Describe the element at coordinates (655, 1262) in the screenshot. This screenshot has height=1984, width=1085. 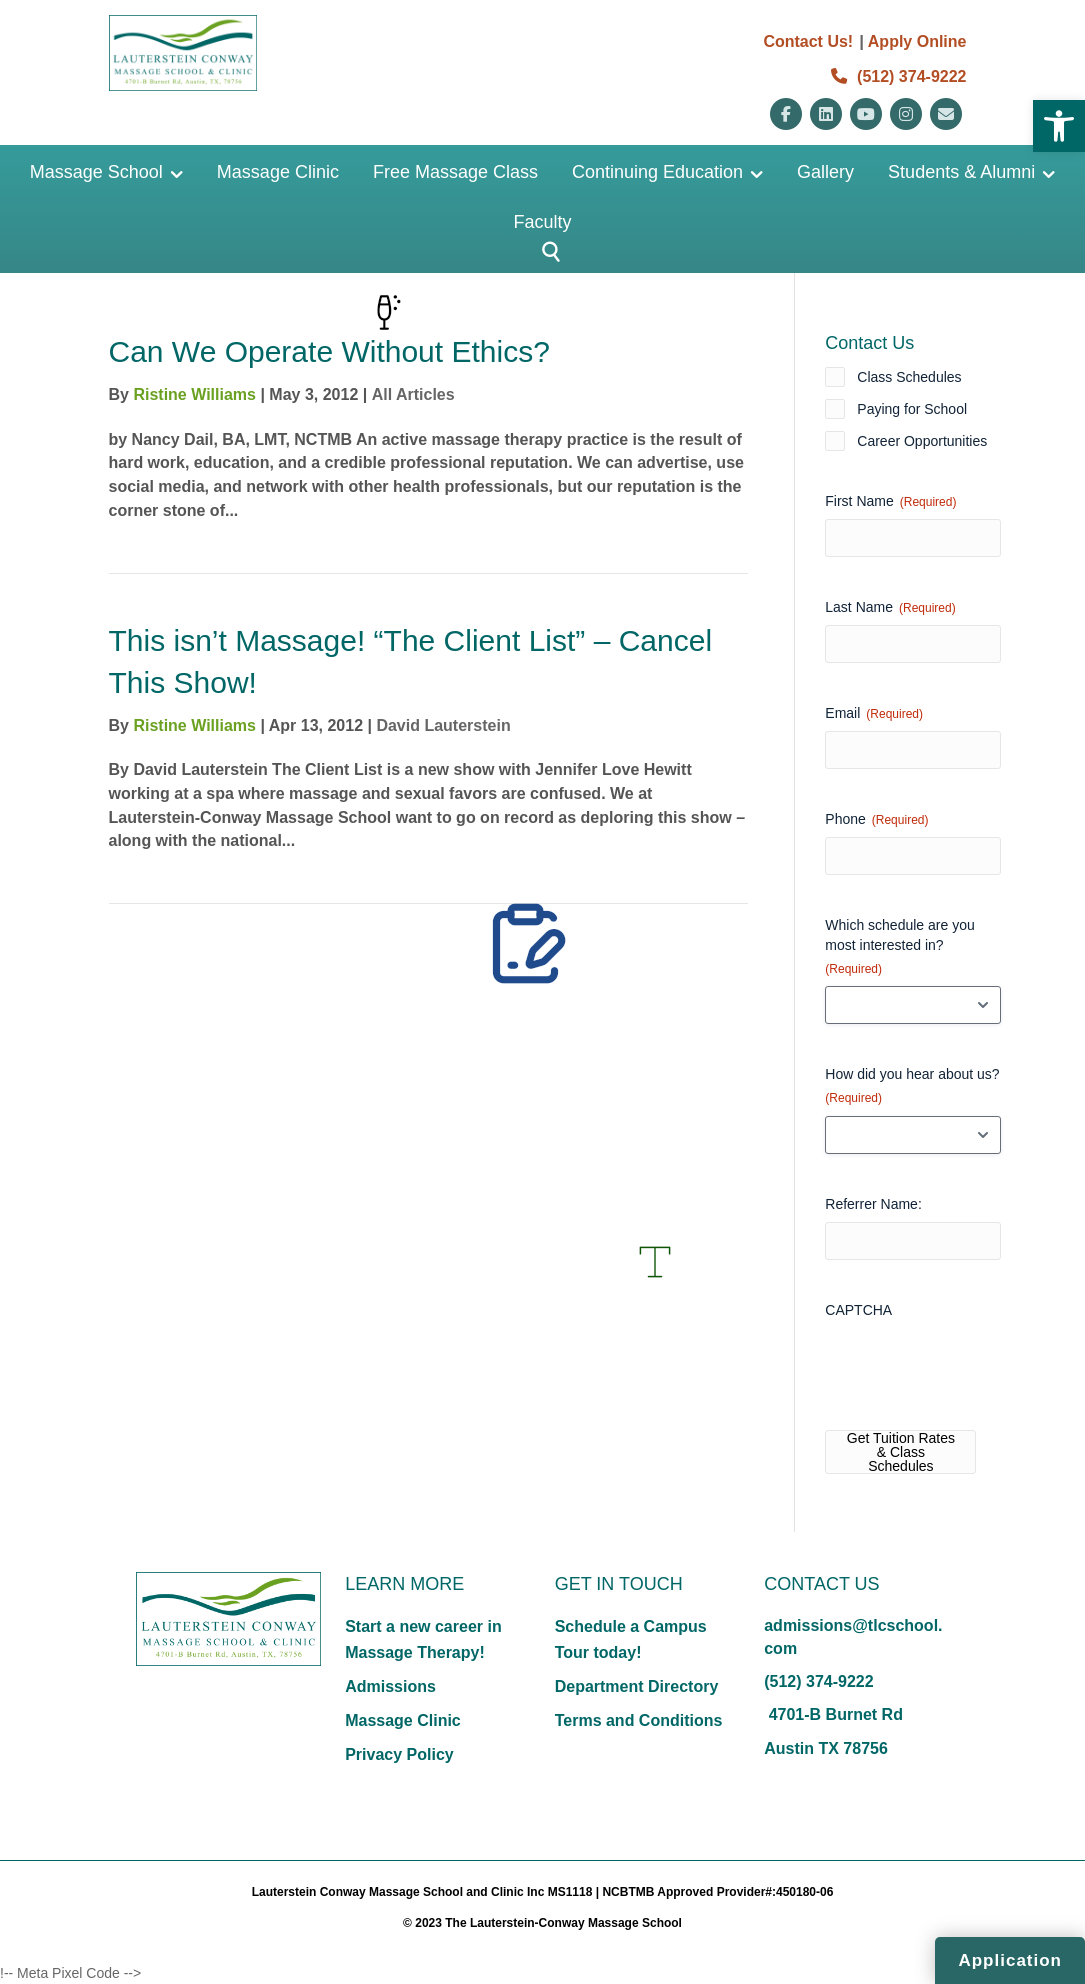
I see `format text or access text styling options` at that location.